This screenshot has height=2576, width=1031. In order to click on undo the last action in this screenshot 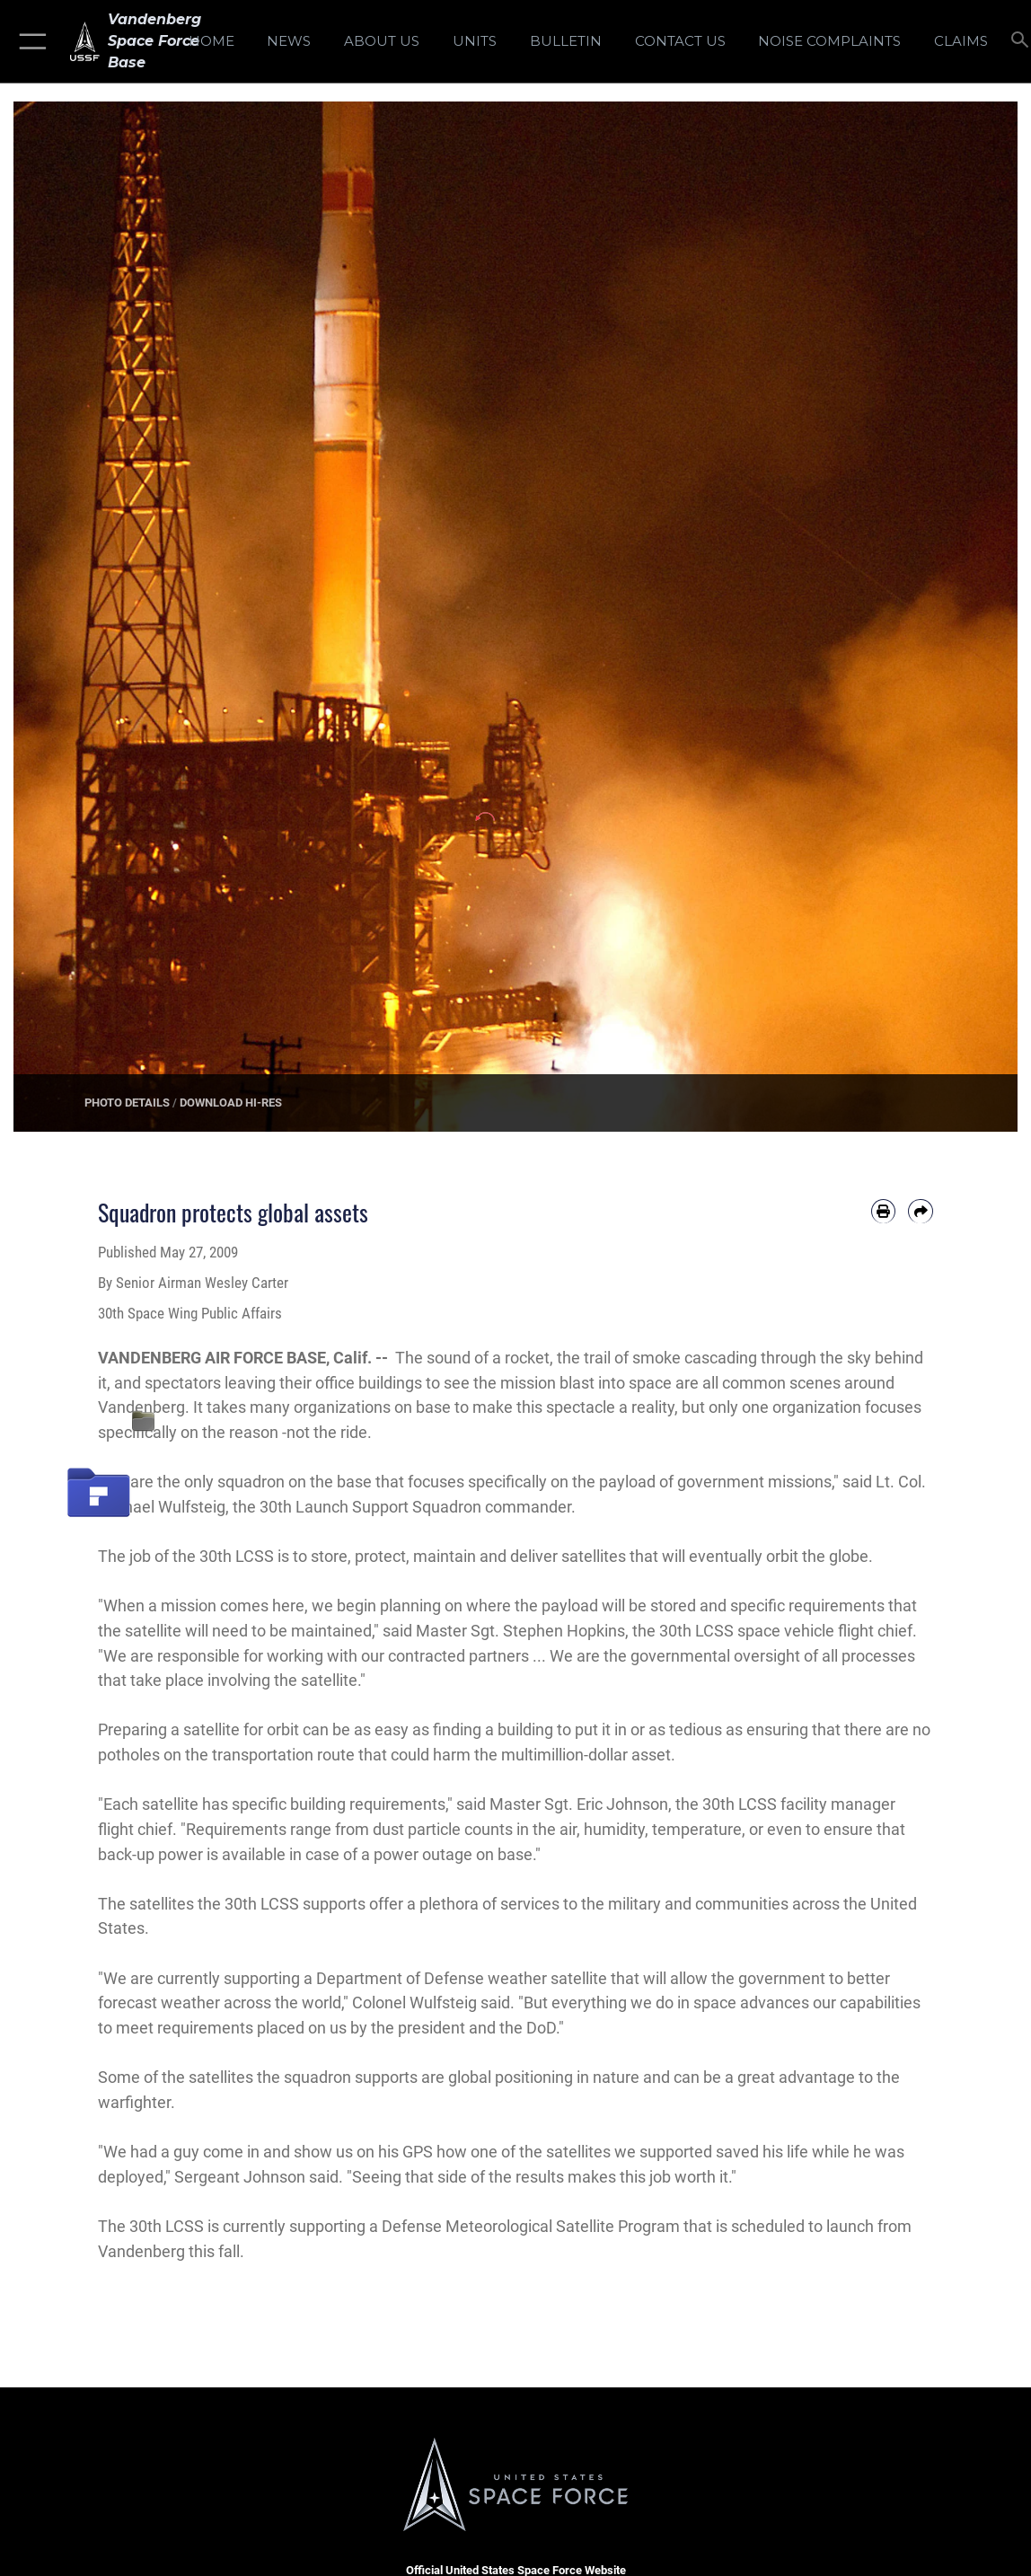, I will do `click(485, 816)`.